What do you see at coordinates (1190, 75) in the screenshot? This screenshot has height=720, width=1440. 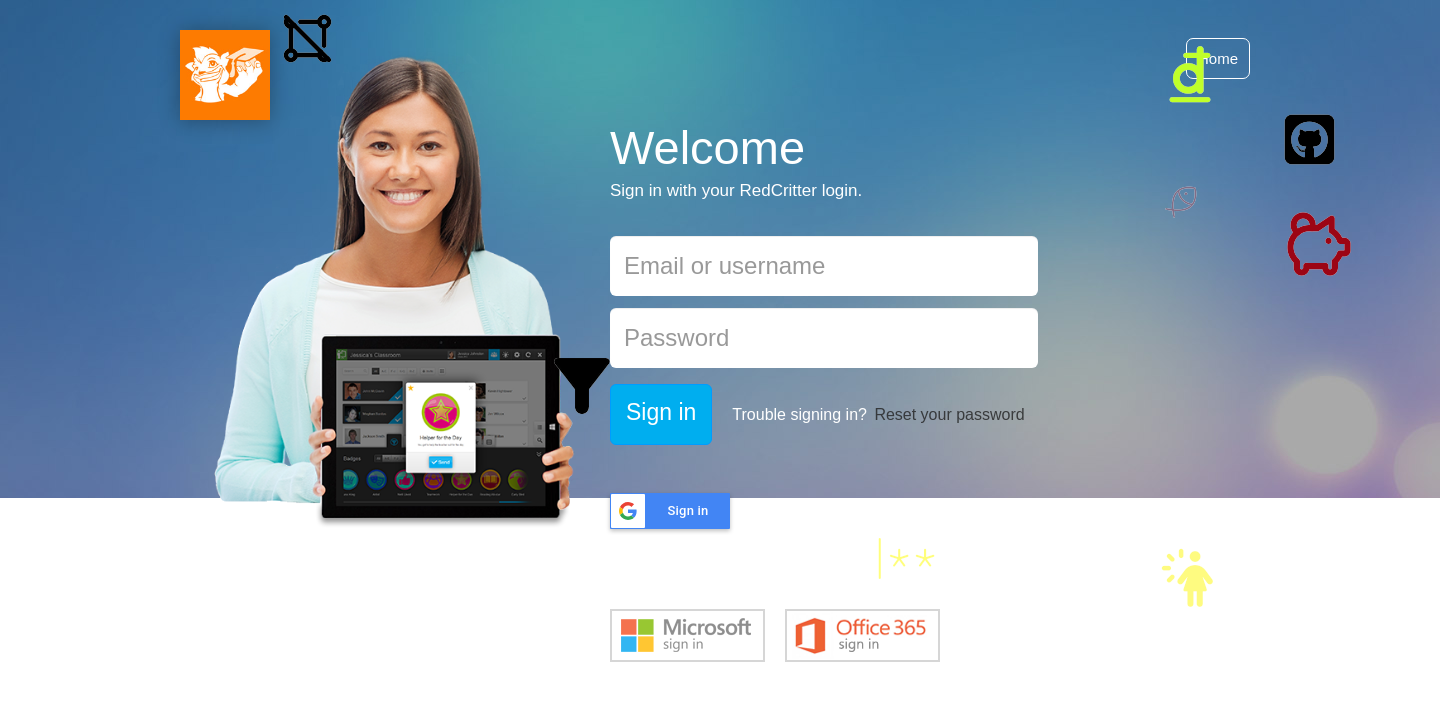 I see `indicates Vietnamese dong currency` at bounding box center [1190, 75].